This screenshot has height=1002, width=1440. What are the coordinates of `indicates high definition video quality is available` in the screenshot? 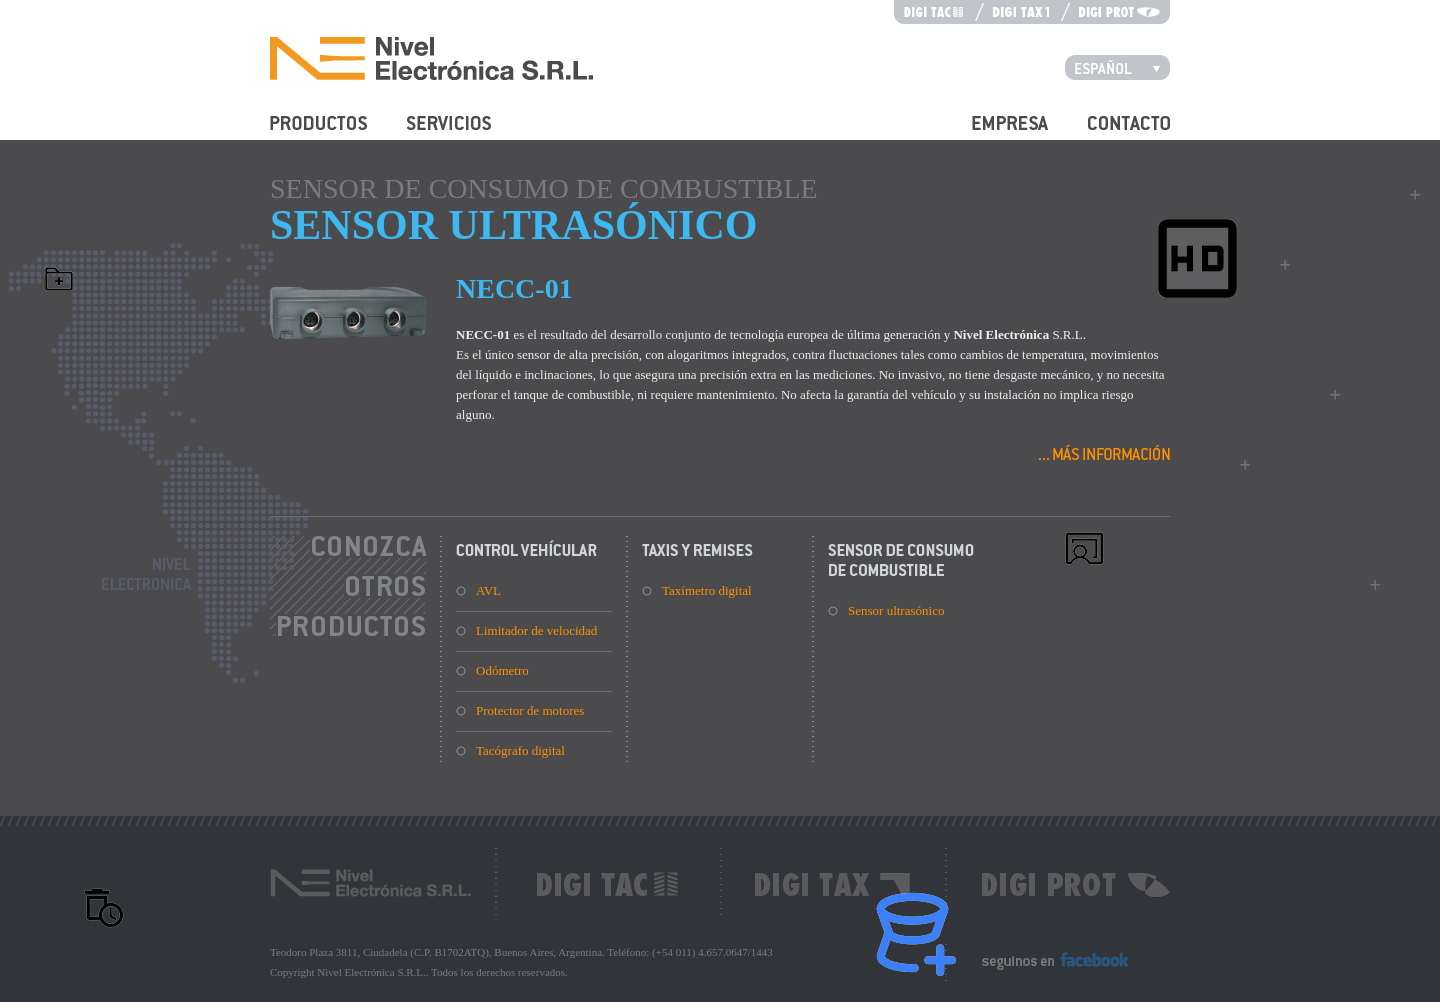 It's located at (1197, 258).